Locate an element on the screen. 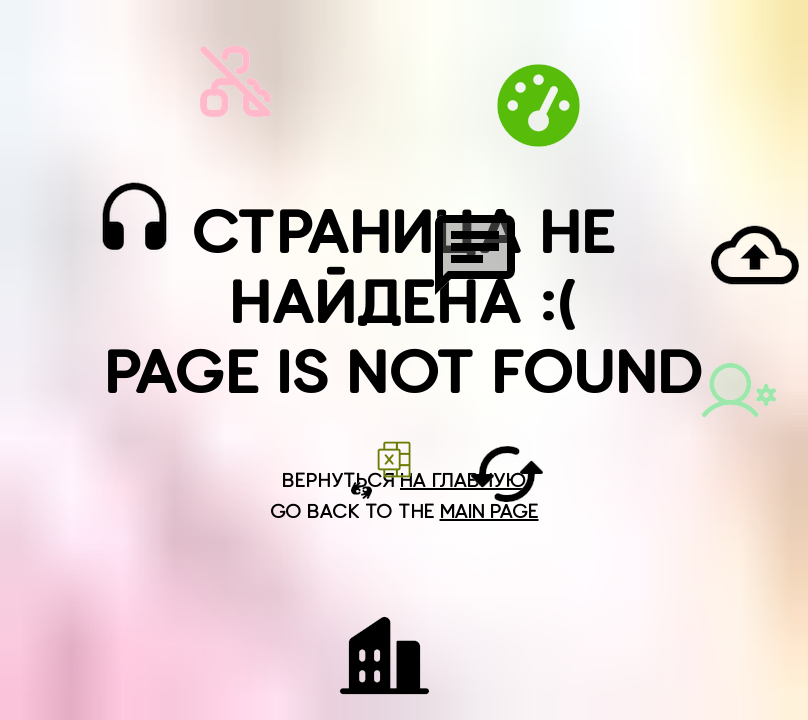  access audio or voice support is located at coordinates (134, 221).